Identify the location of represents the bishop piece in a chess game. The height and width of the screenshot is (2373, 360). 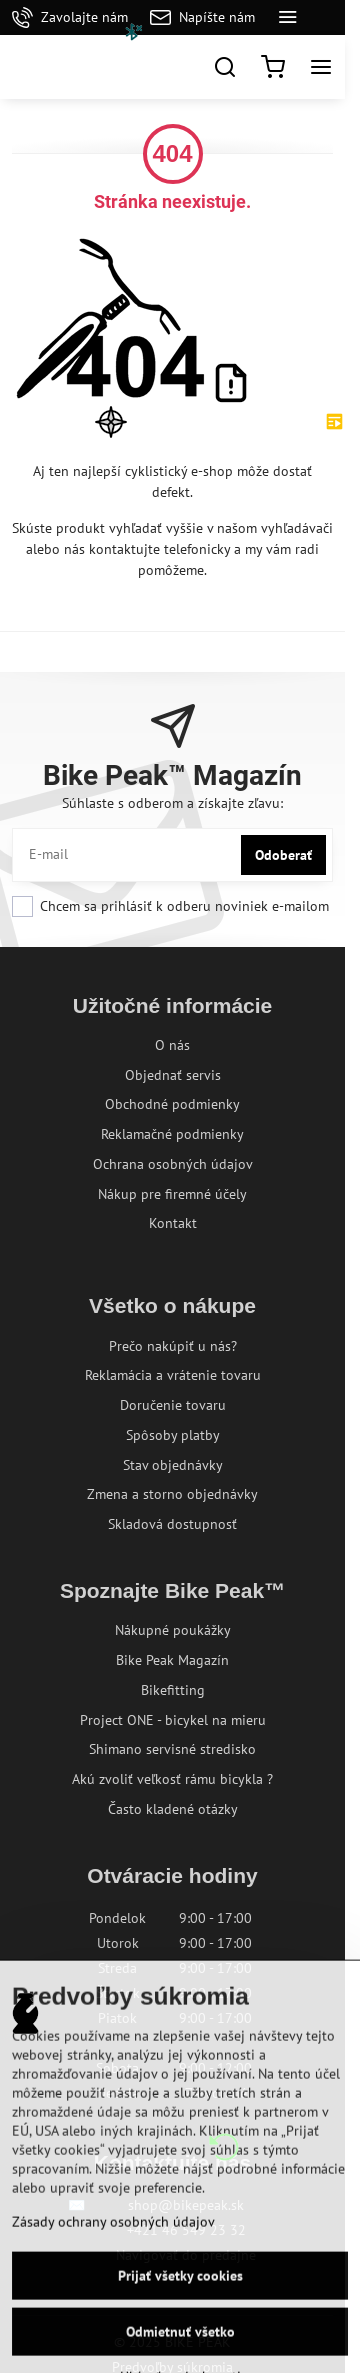
(25, 2013).